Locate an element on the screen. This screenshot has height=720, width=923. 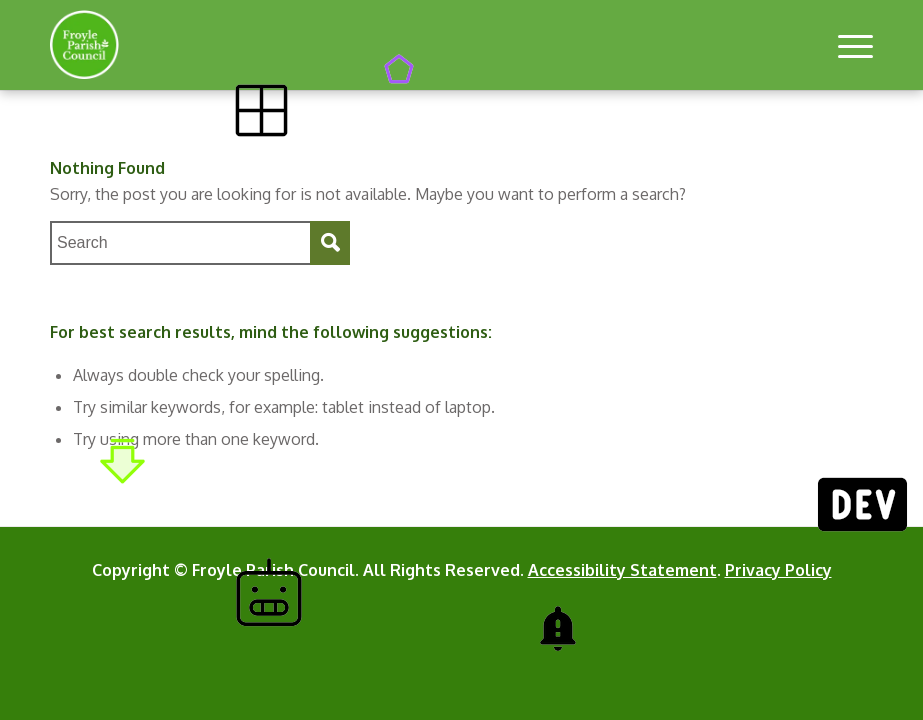
important notification requiring attention is located at coordinates (558, 628).